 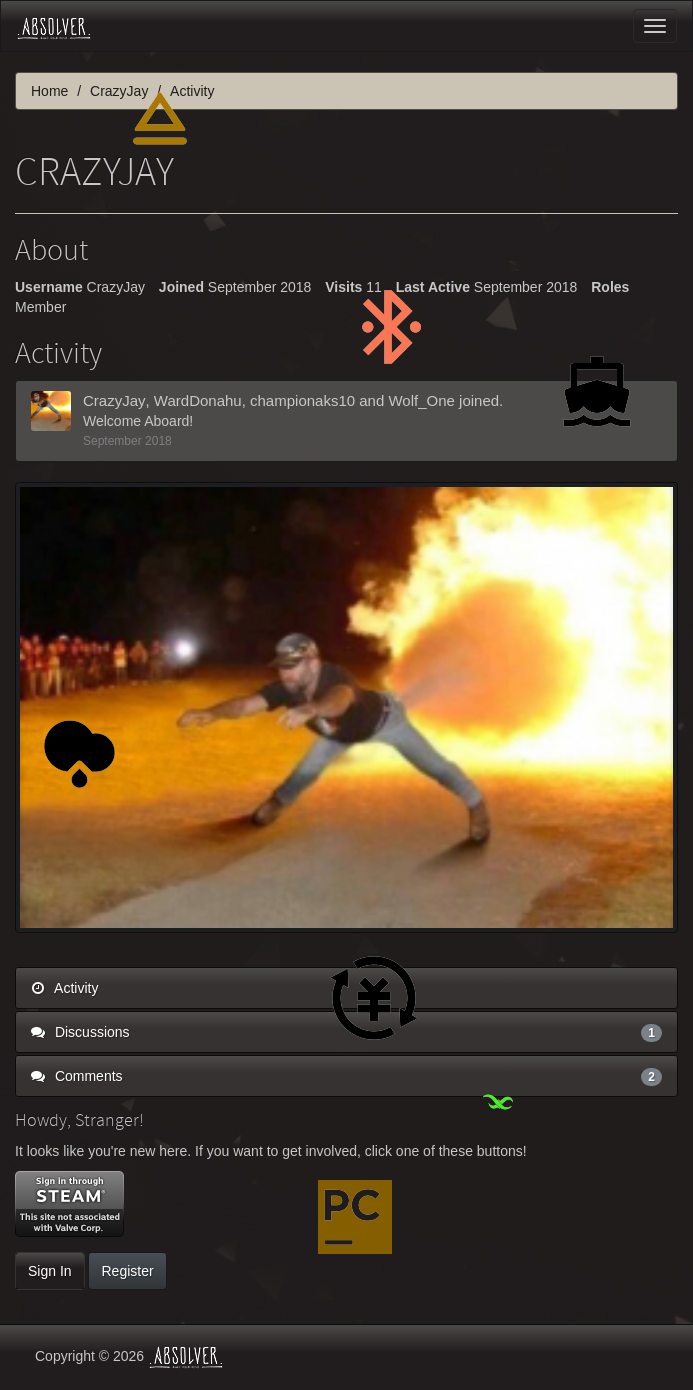 I want to click on view shipping or delivery status, so click(x=597, y=393).